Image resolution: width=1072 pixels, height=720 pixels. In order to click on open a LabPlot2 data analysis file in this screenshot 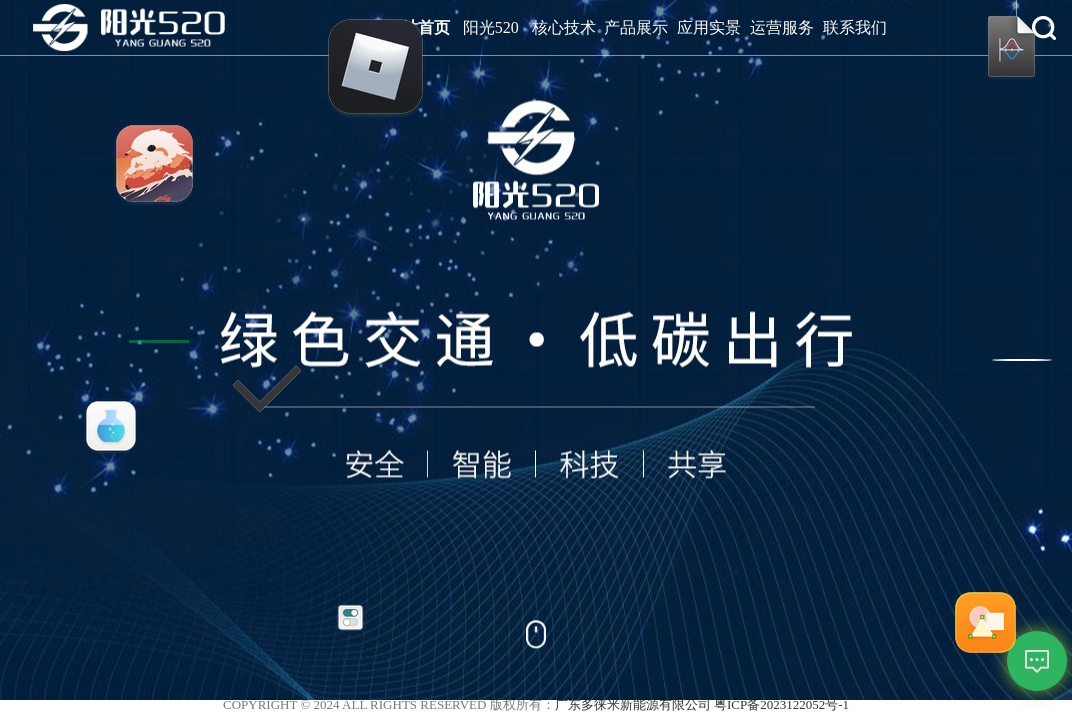, I will do `click(1011, 47)`.